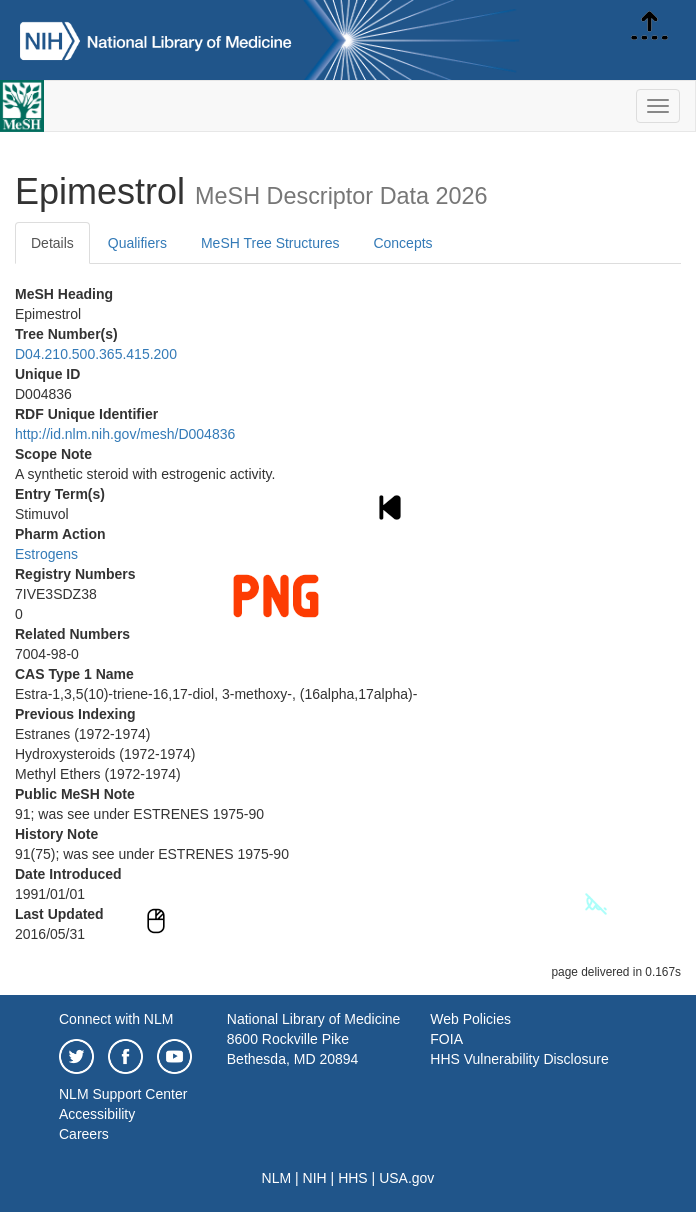  What do you see at coordinates (389, 507) in the screenshot?
I see `skip to previous track` at bounding box center [389, 507].